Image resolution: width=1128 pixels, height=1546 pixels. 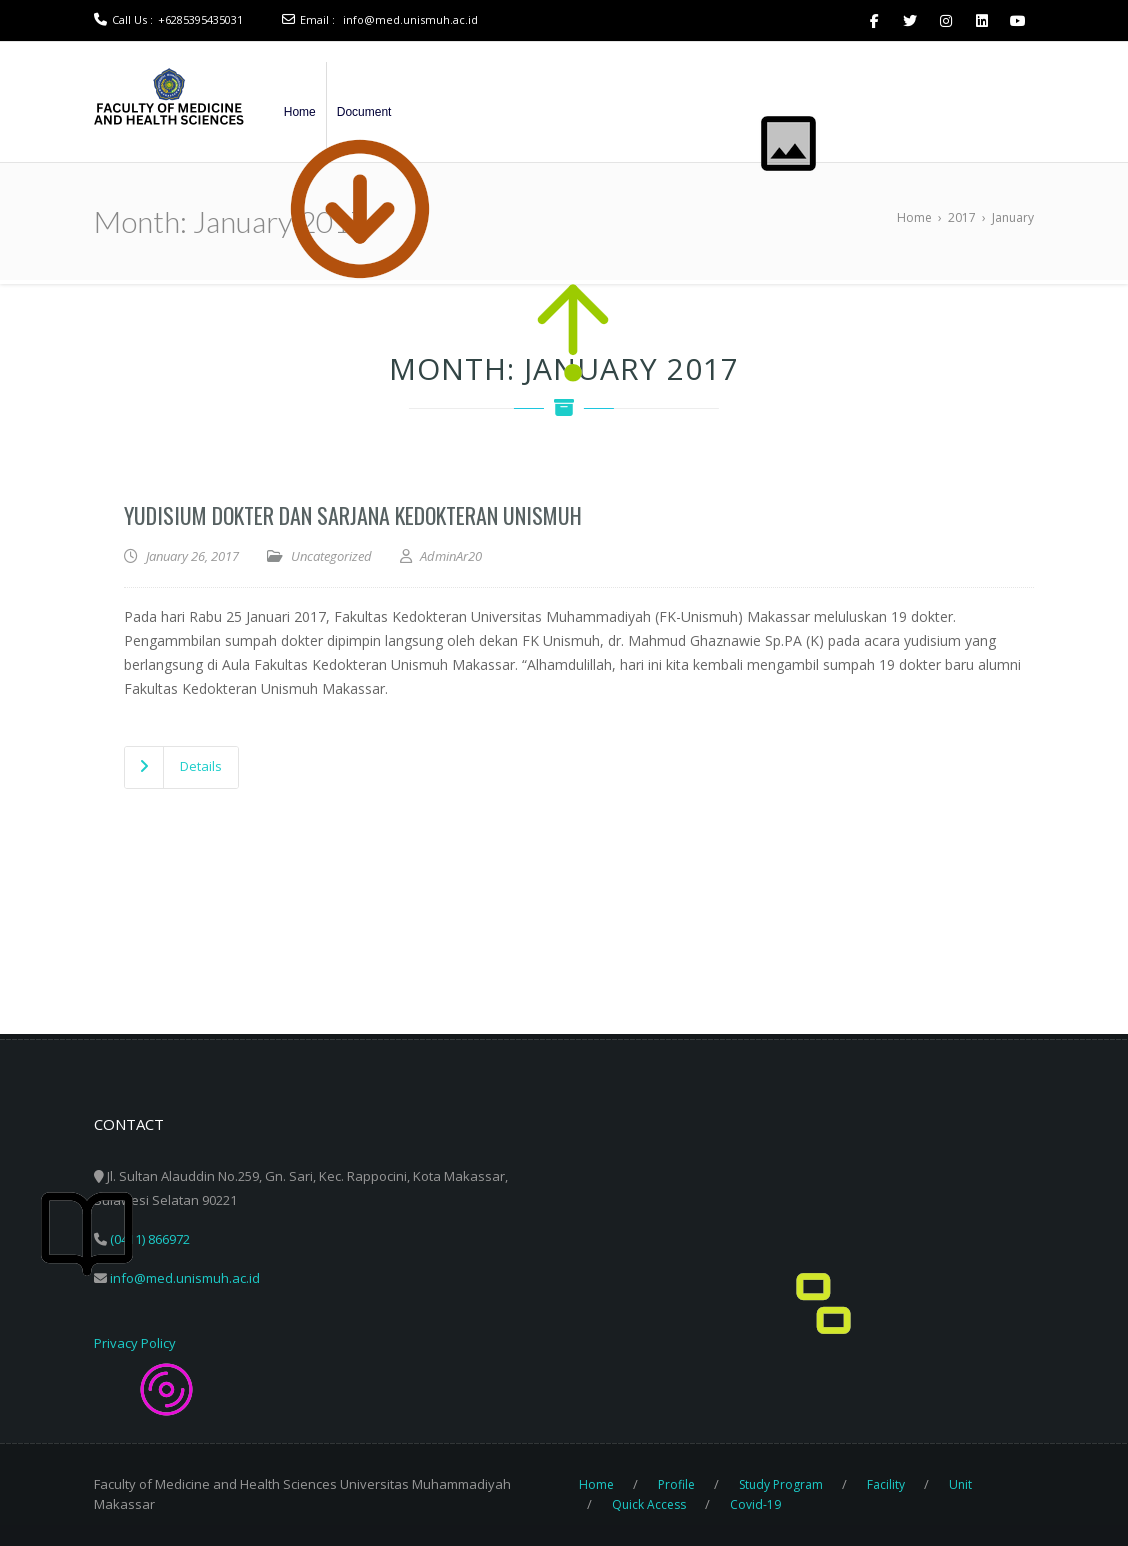 What do you see at coordinates (823, 1303) in the screenshot?
I see `ungroup selected objects` at bounding box center [823, 1303].